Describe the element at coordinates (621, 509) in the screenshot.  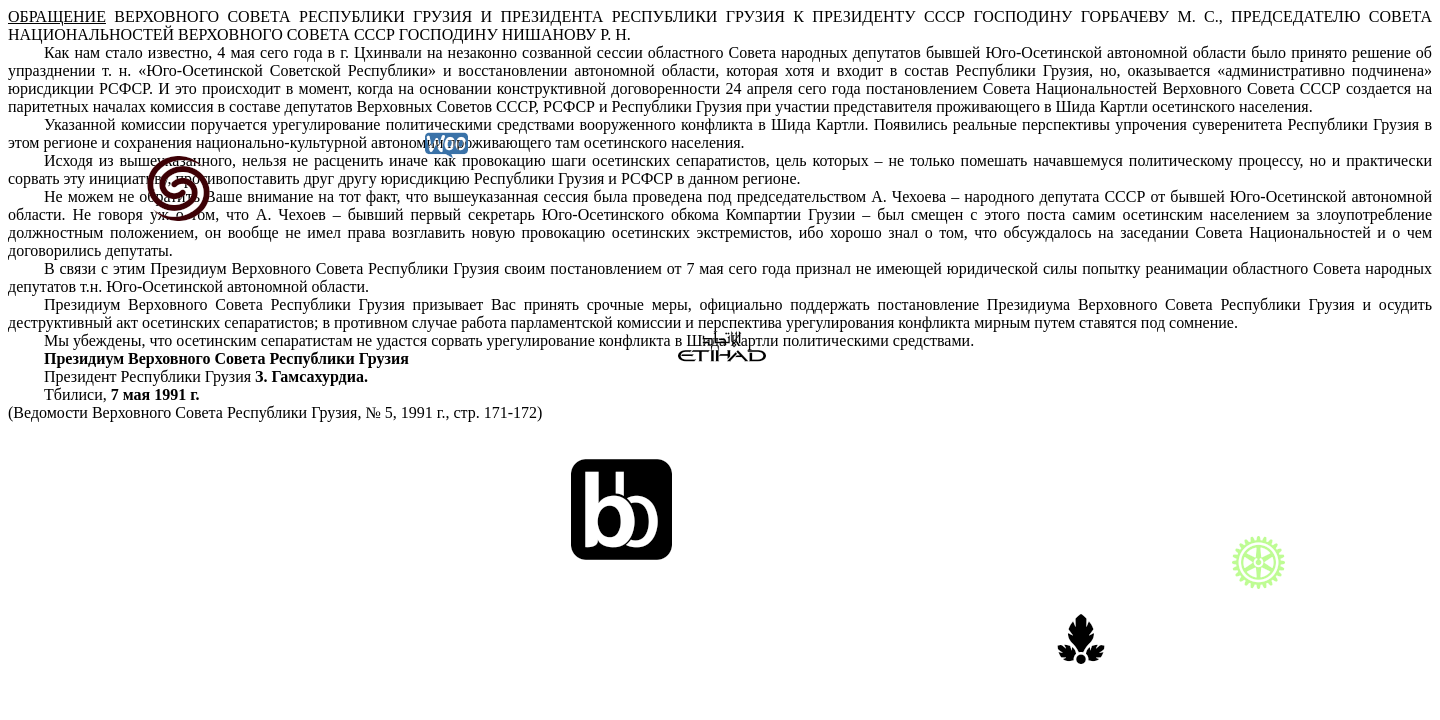
I see `open the bigbasket grocery delivery app` at that location.